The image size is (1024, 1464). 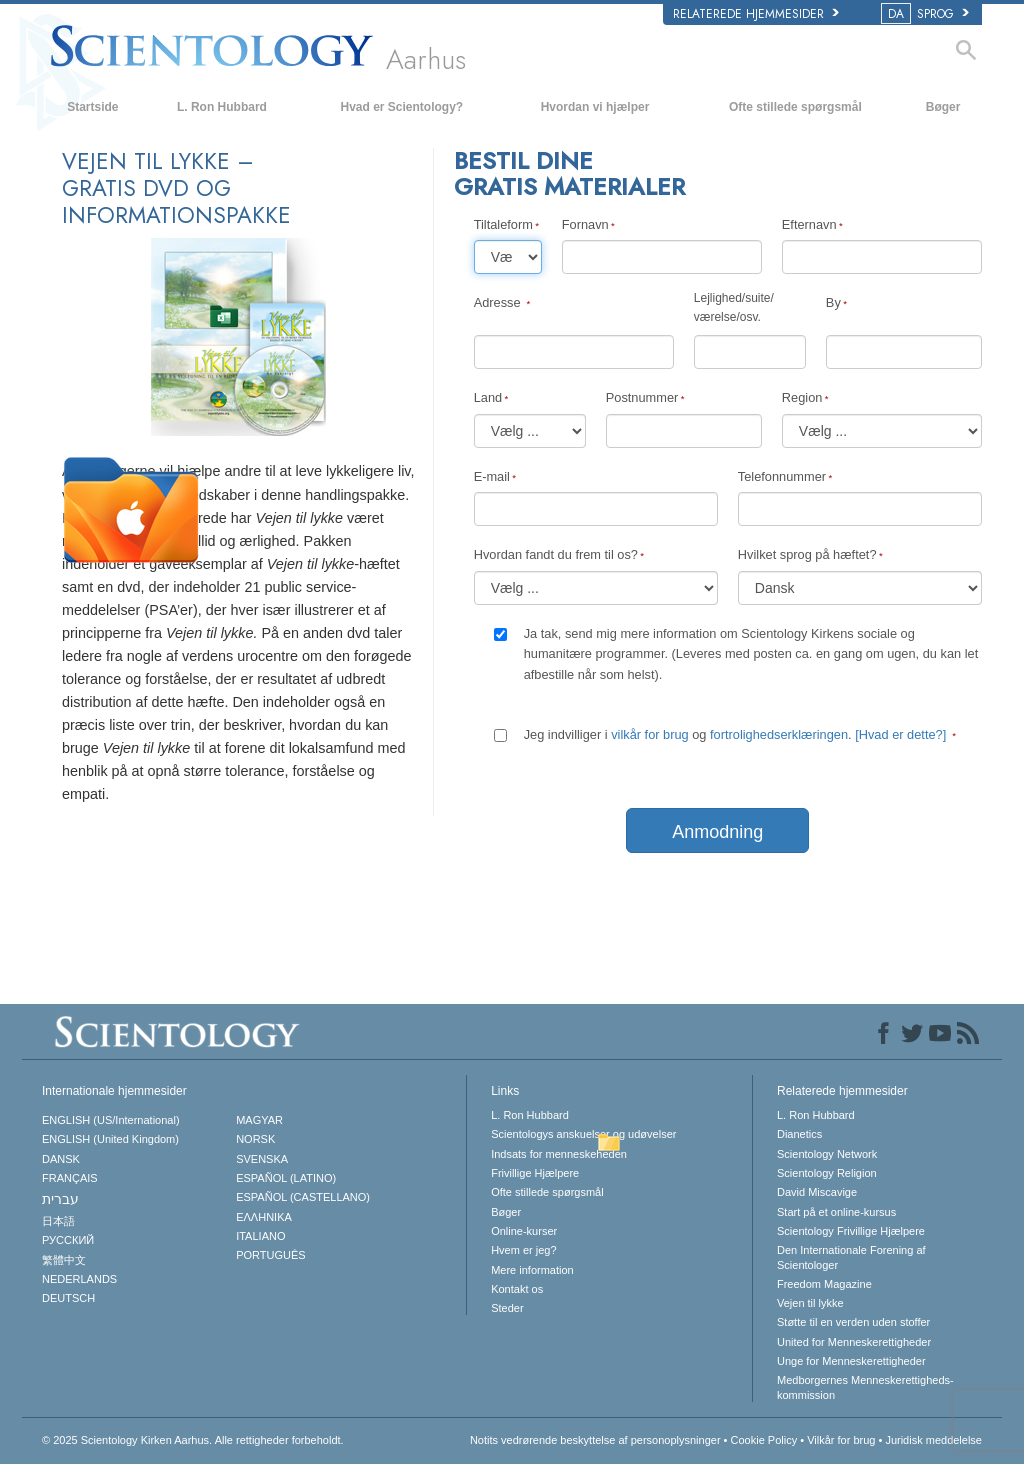 I want to click on open folder containing excel spreadsheets, so click(x=224, y=317).